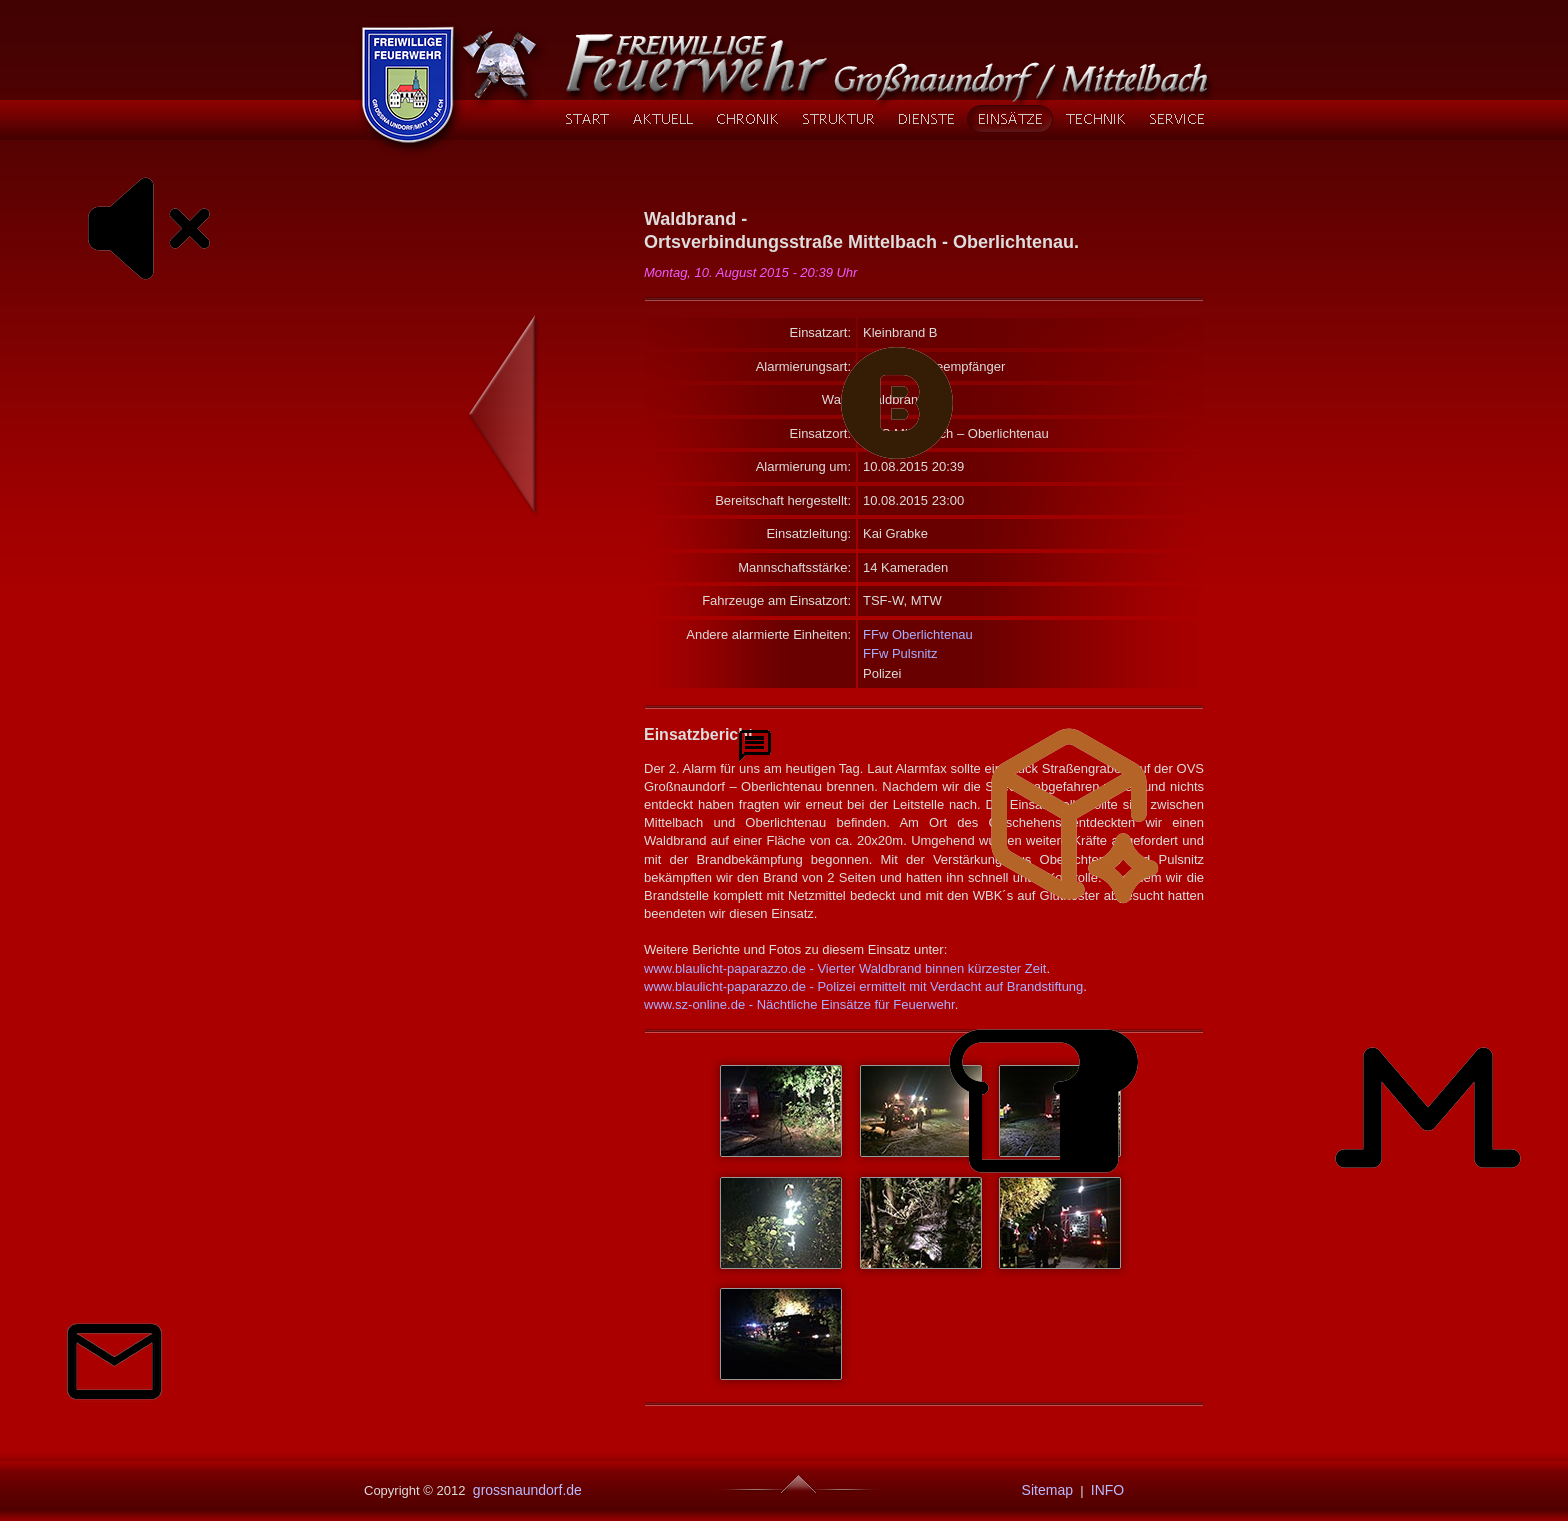 The image size is (1568, 1521). Describe the element at coordinates (1069, 814) in the screenshot. I see `generate 3D model with AI` at that location.